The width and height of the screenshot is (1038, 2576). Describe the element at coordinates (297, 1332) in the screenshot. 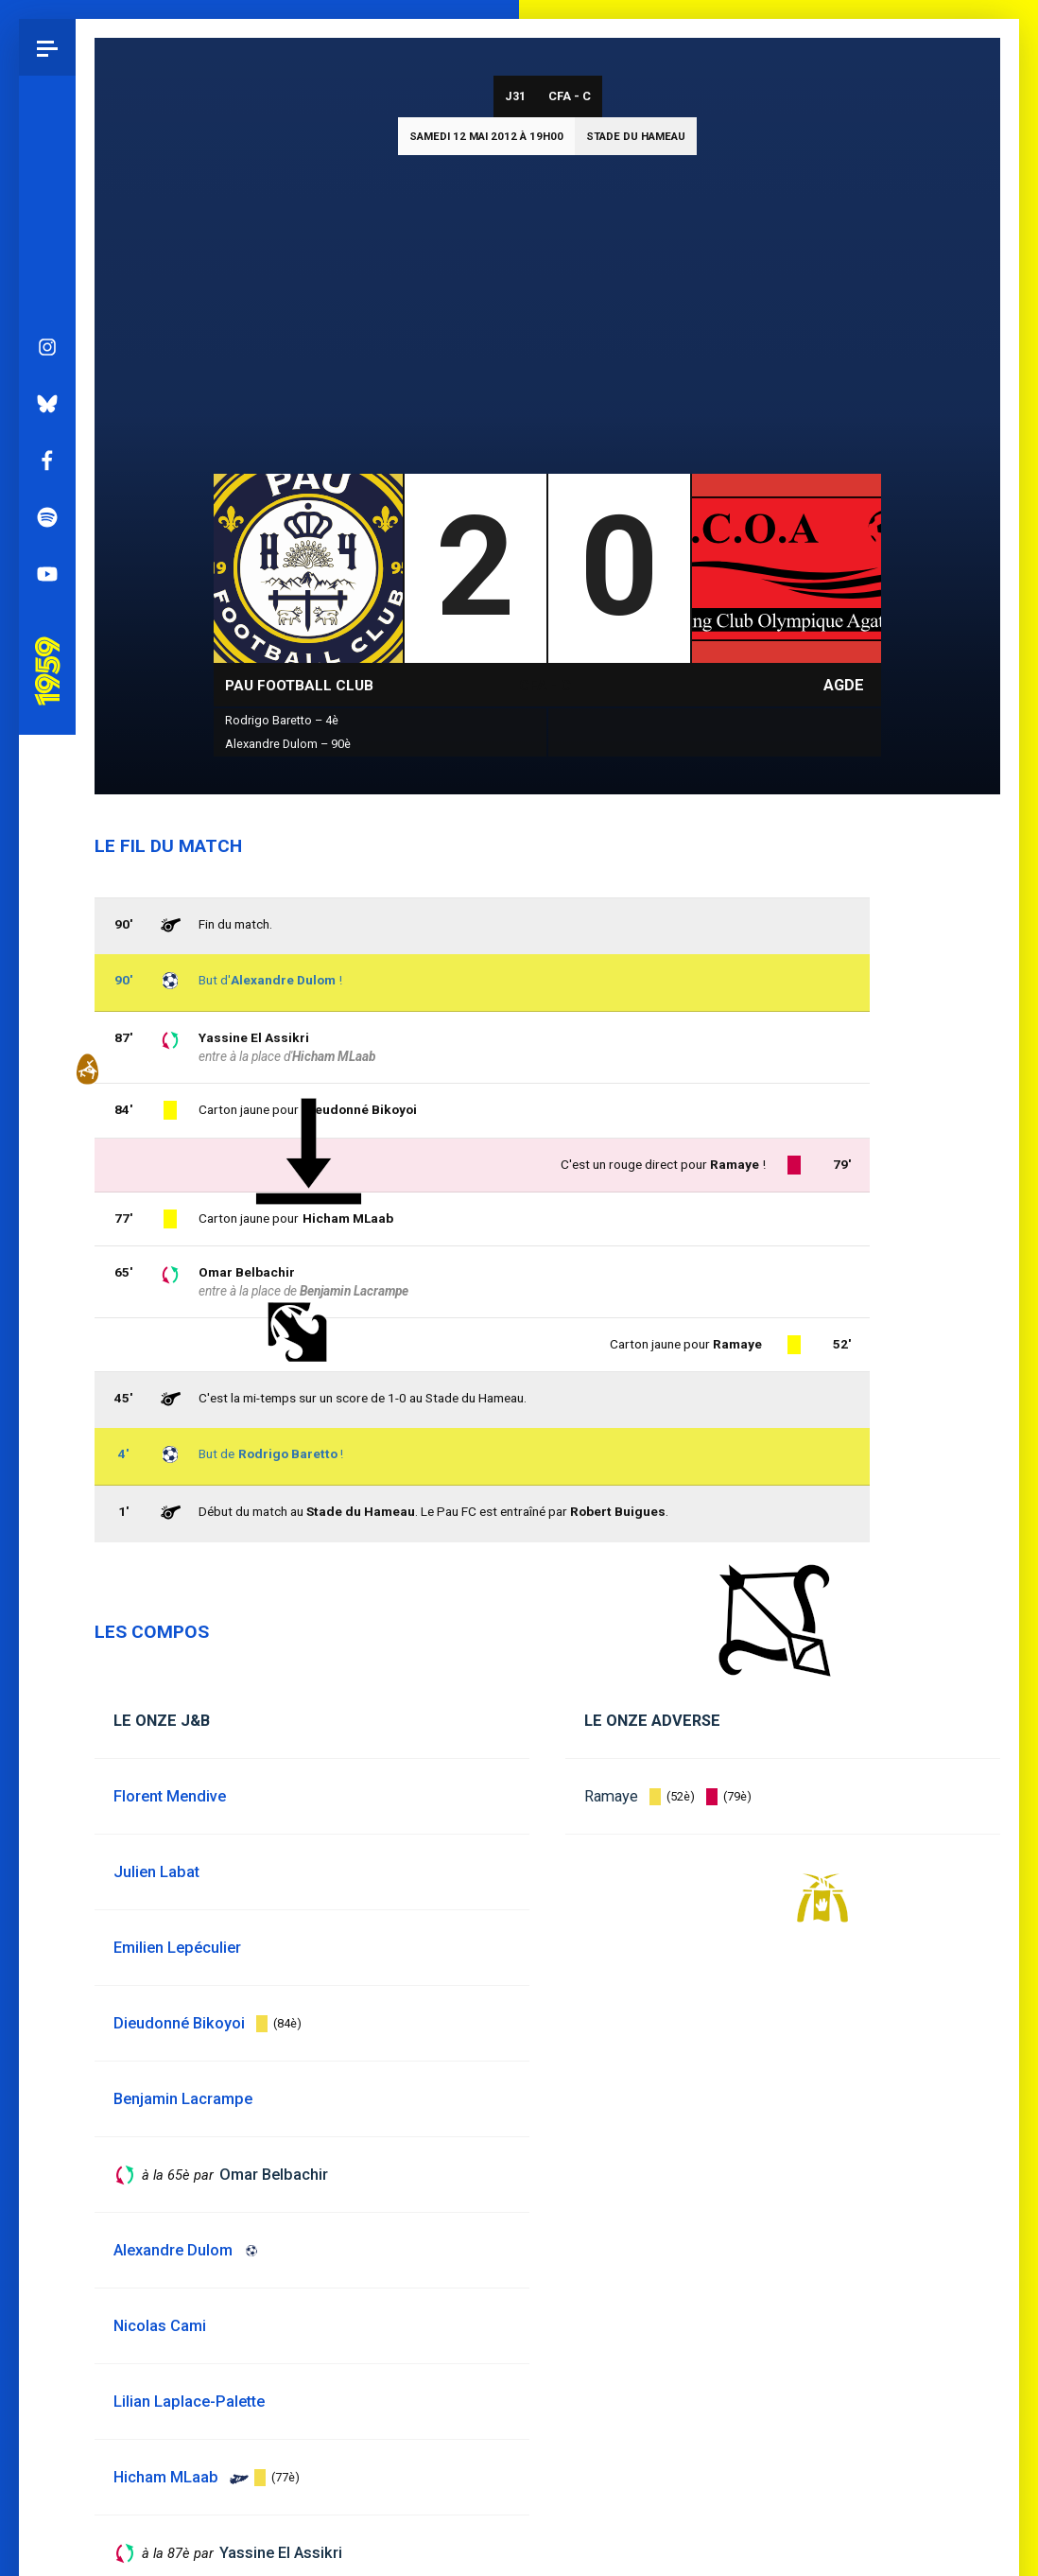

I see `activate fire breath ability` at that location.